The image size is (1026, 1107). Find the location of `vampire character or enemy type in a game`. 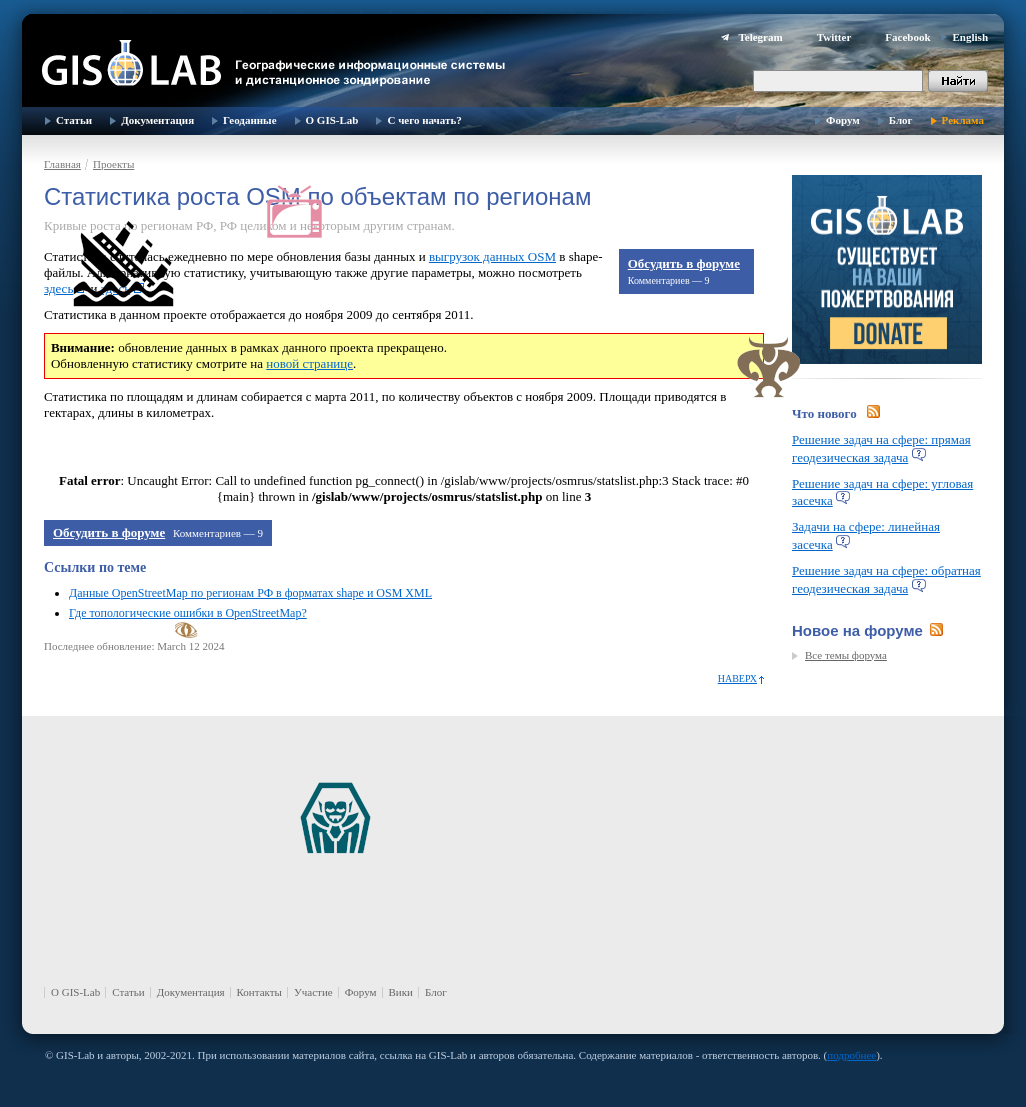

vampire character or enemy type in a game is located at coordinates (335, 817).